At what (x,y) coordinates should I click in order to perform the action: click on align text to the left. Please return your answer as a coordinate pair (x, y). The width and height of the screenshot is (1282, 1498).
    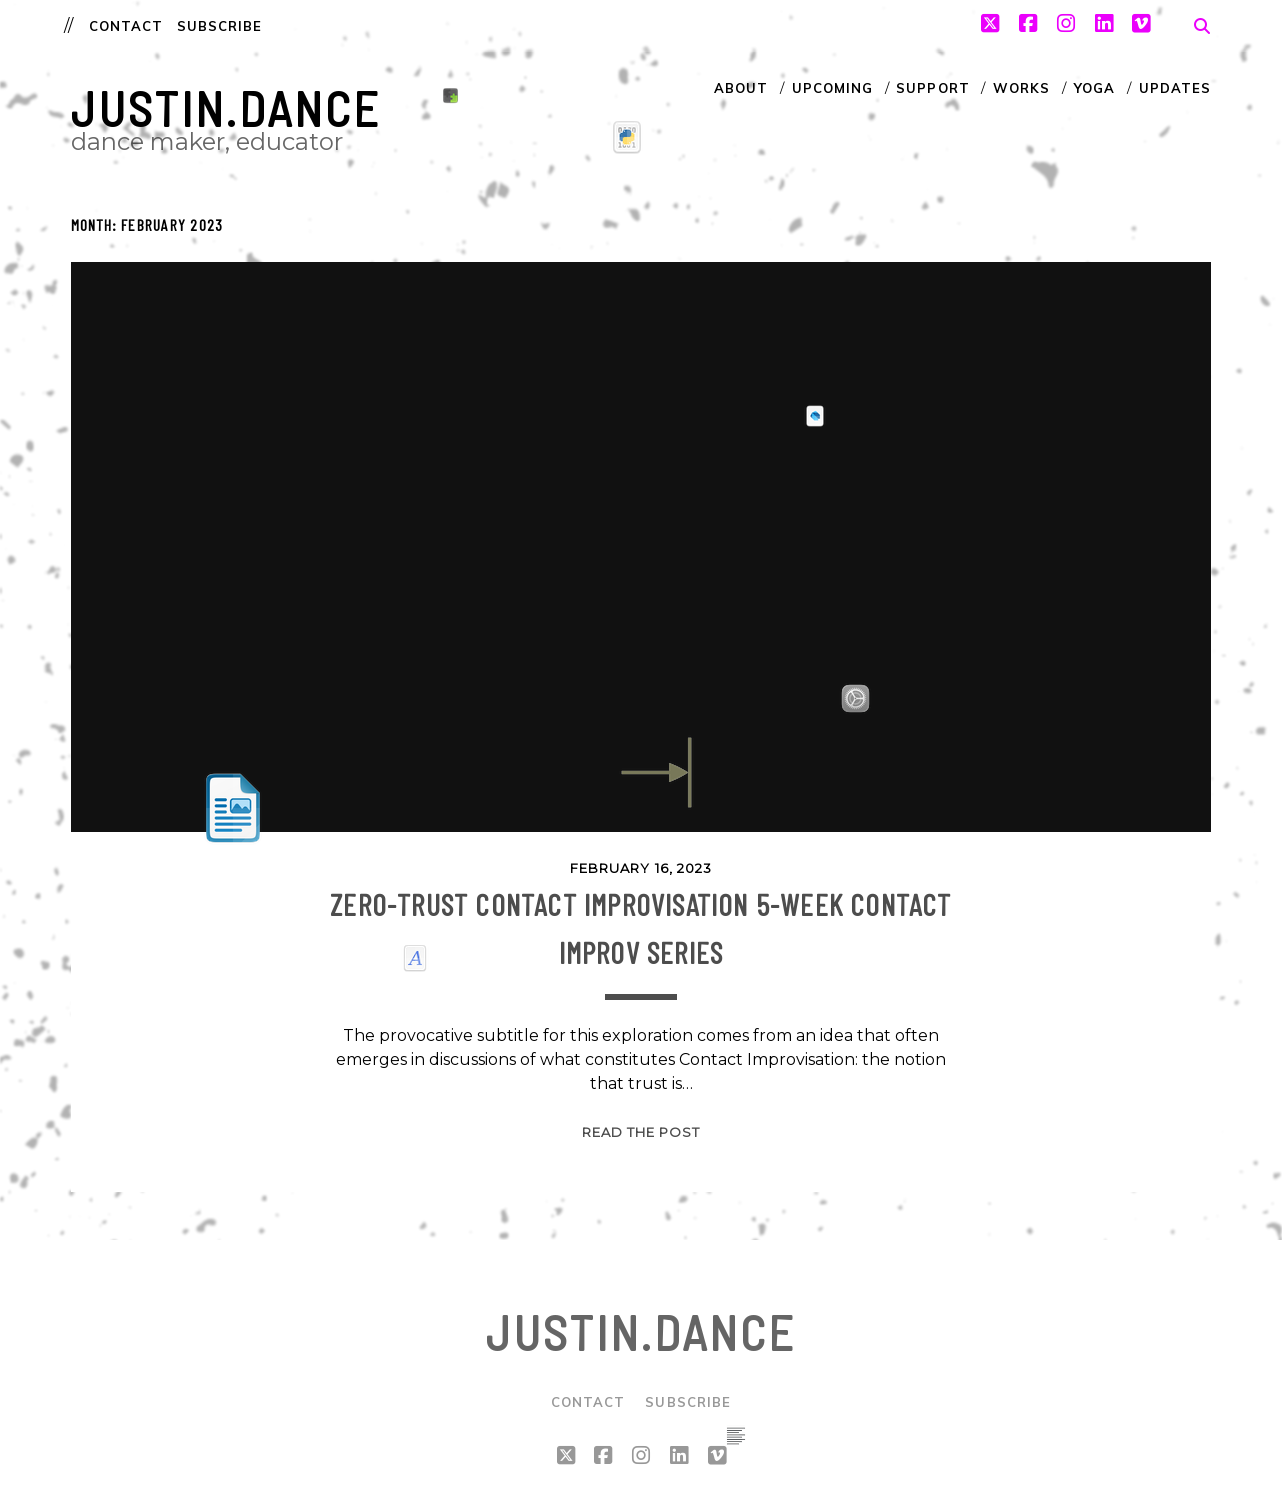
    Looking at the image, I should click on (736, 1436).